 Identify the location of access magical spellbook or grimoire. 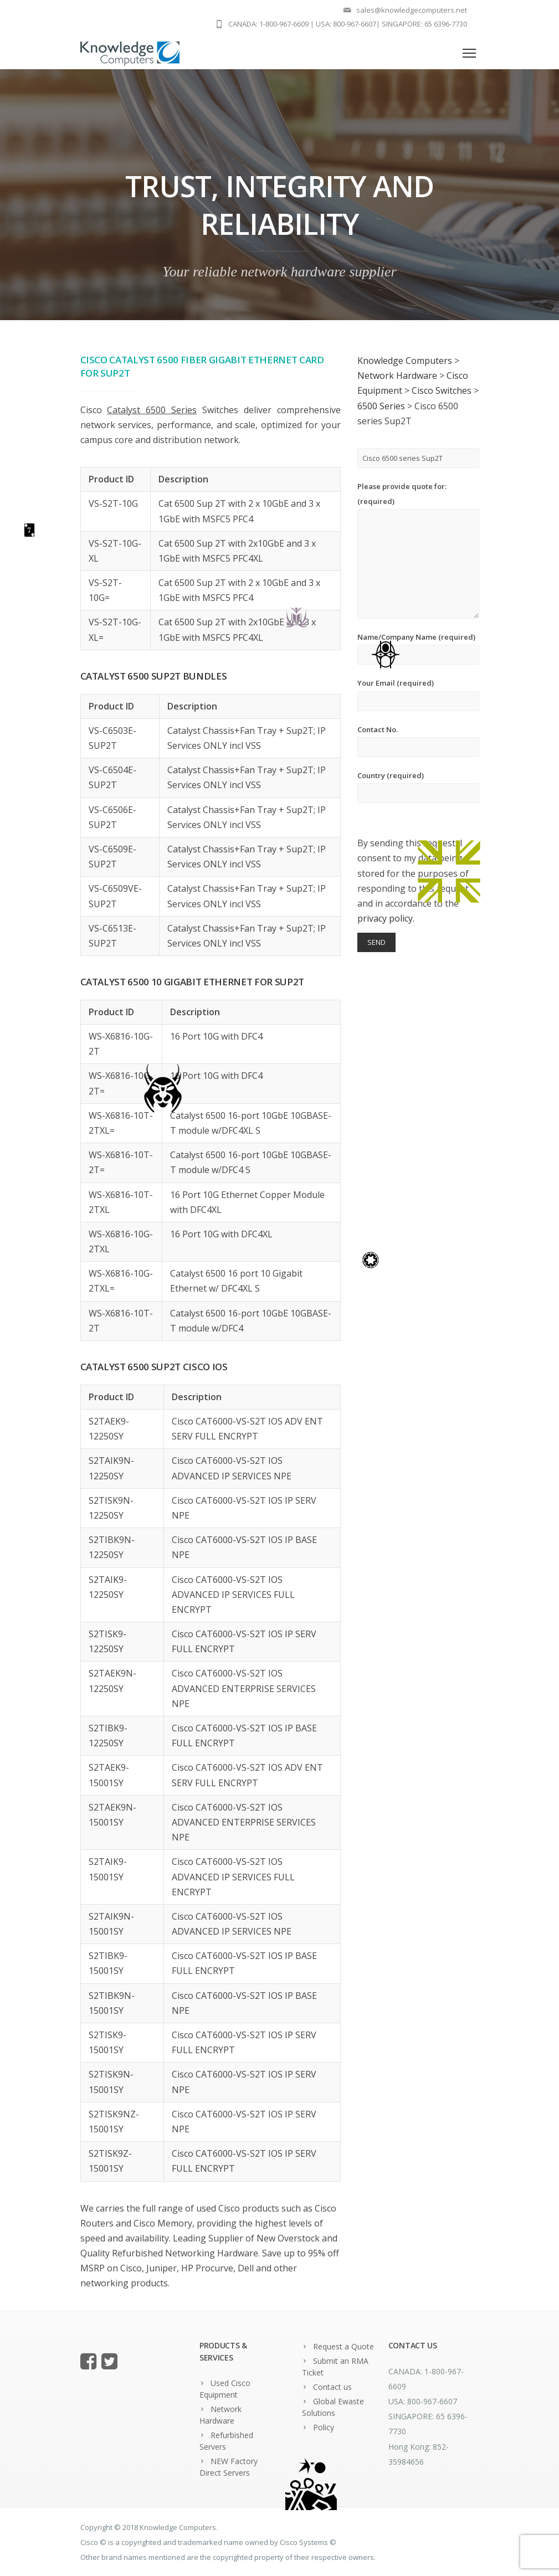
(296, 618).